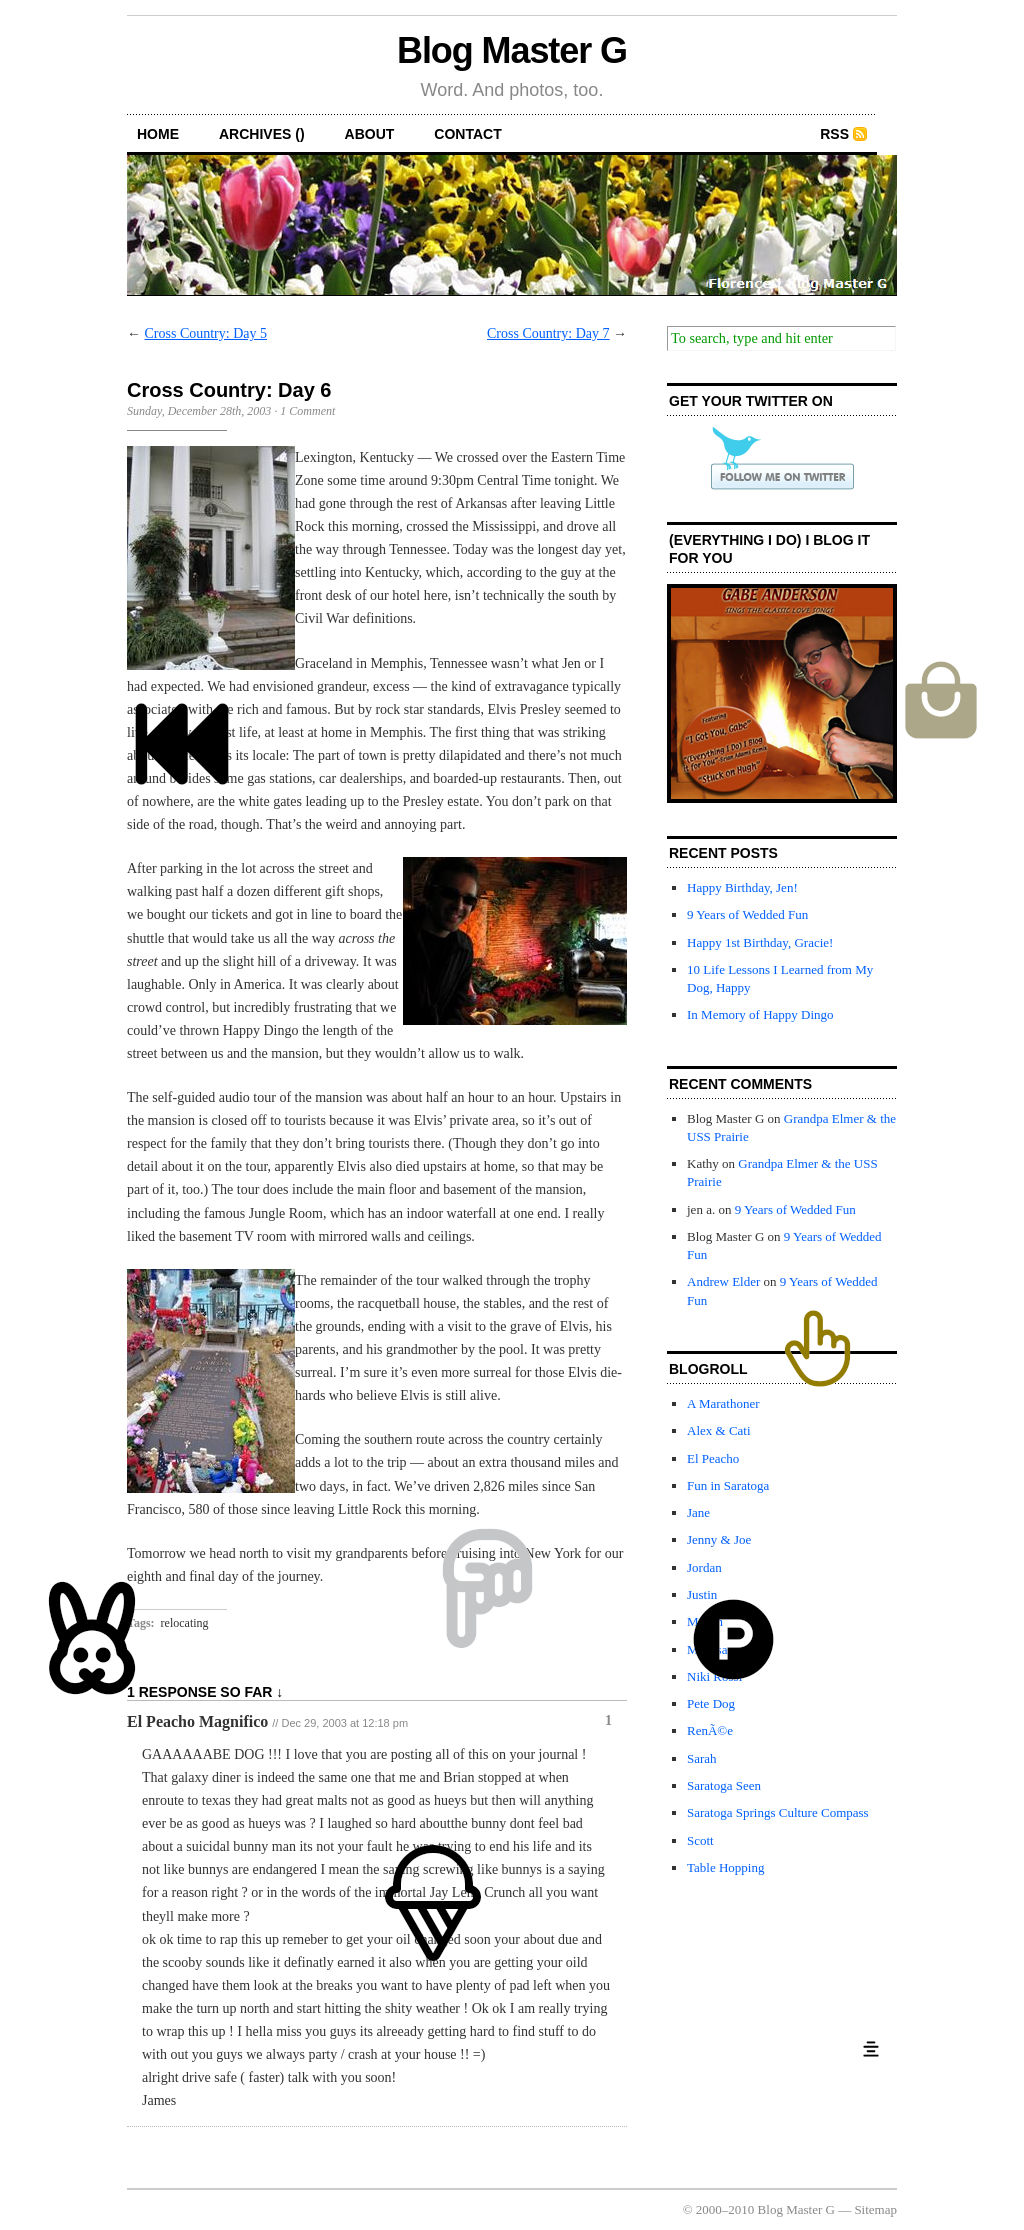 Image resolution: width=1024 pixels, height=2230 pixels. I want to click on browse desserts or sweet treats, so click(433, 1901).